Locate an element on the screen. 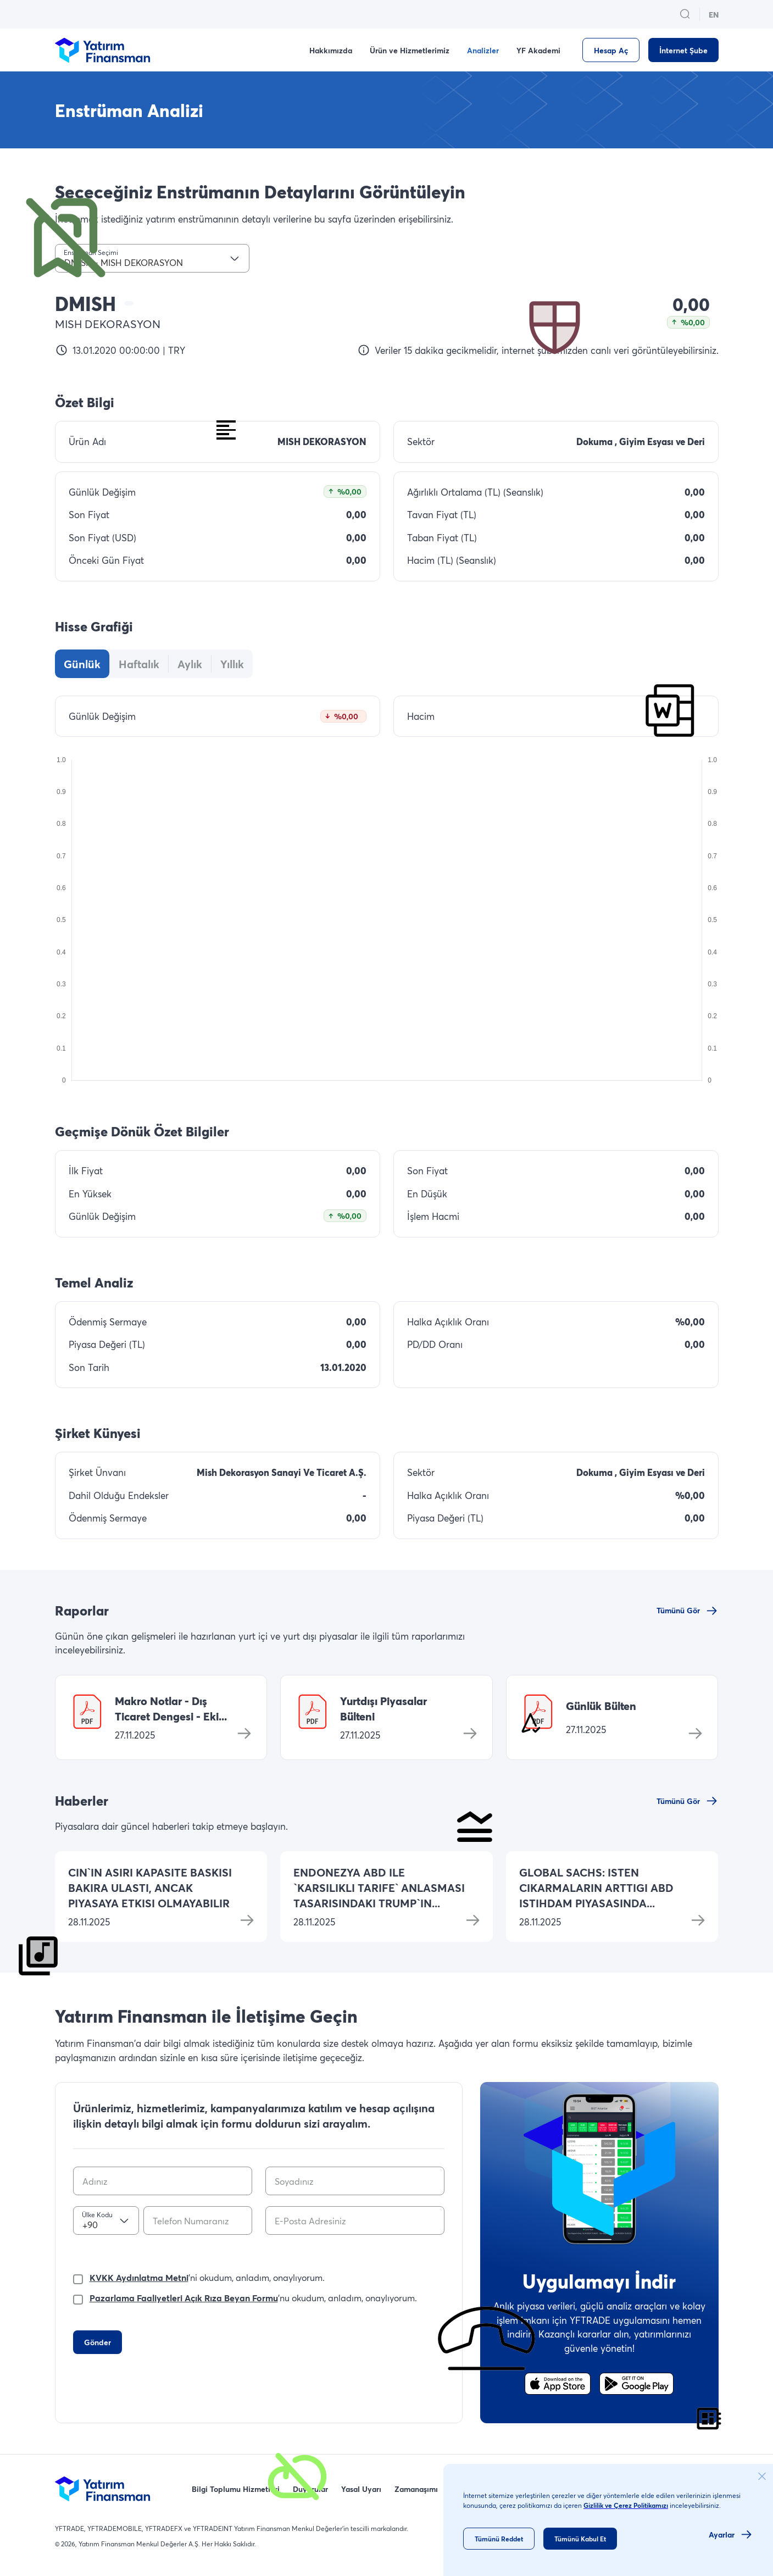  location or destination confirmed is located at coordinates (530, 1723).